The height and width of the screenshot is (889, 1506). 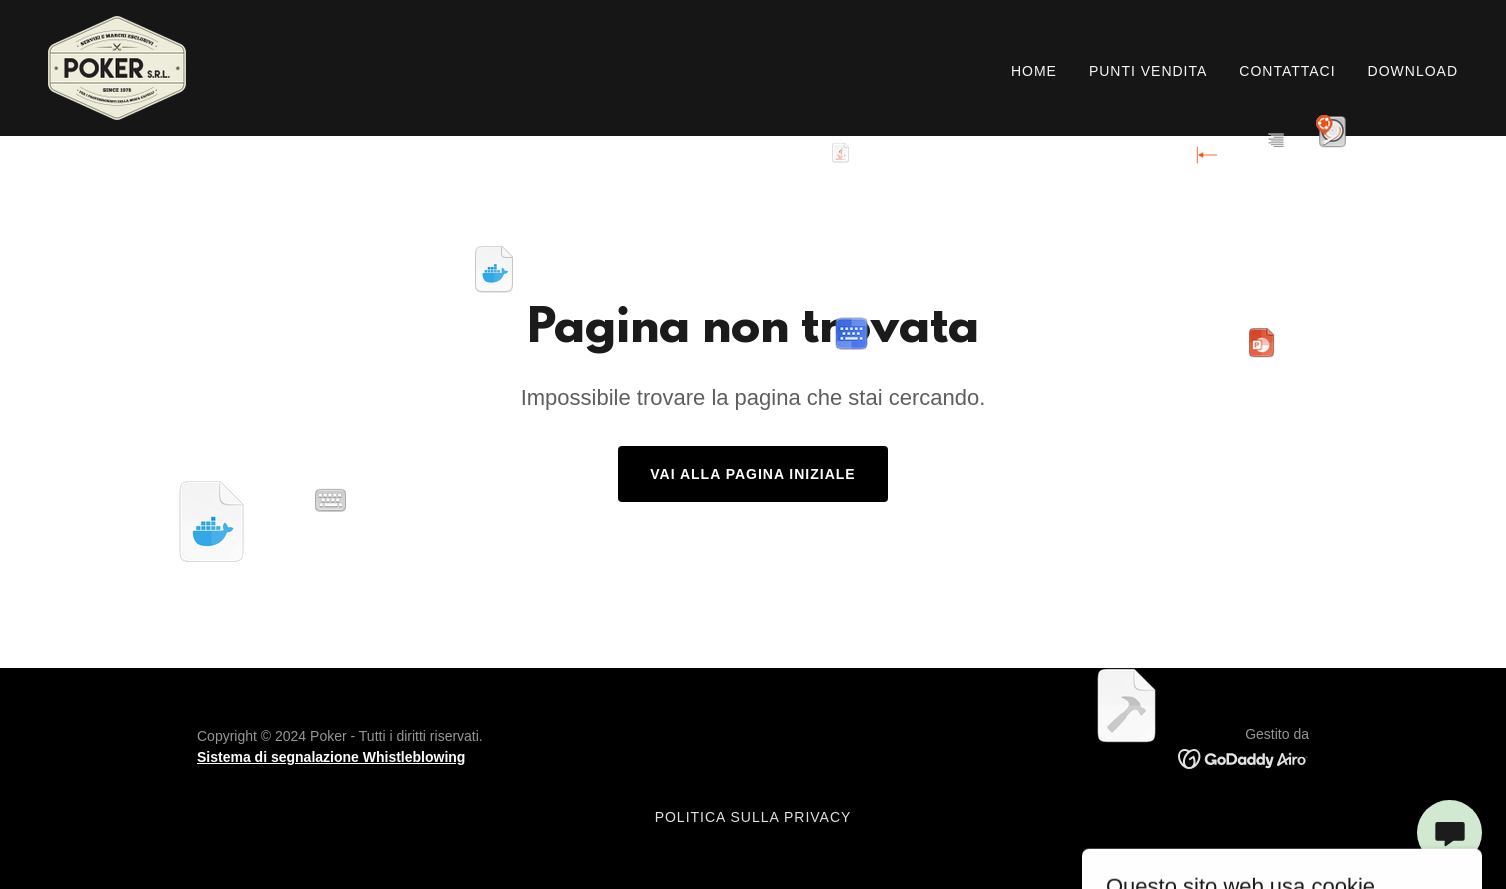 What do you see at coordinates (1276, 140) in the screenshot?
I see `align text to the right margin` at bounding box center [1276, 140].